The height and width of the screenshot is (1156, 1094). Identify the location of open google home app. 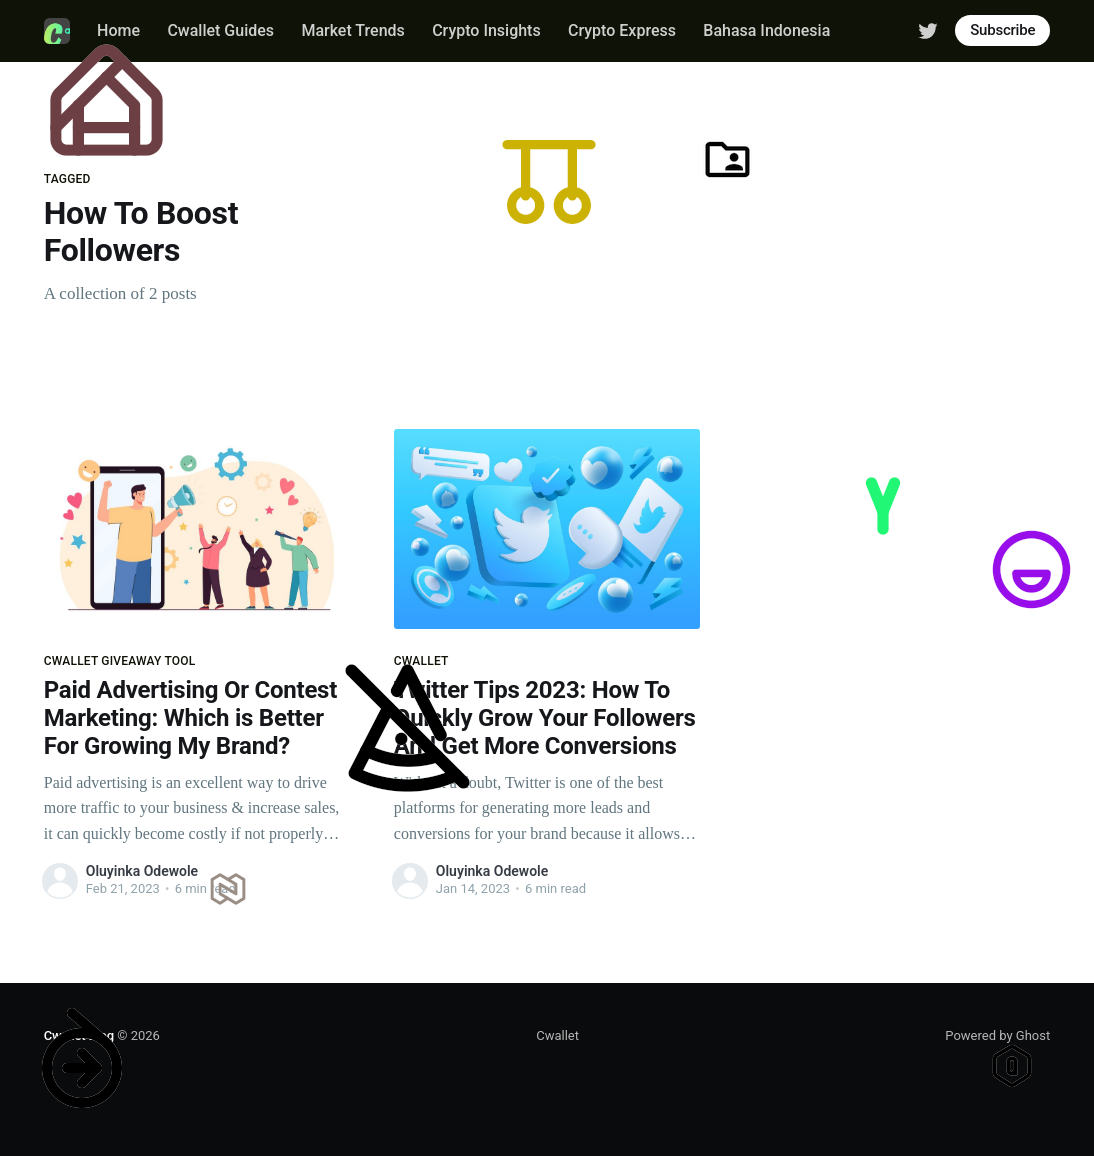
(106, 99).